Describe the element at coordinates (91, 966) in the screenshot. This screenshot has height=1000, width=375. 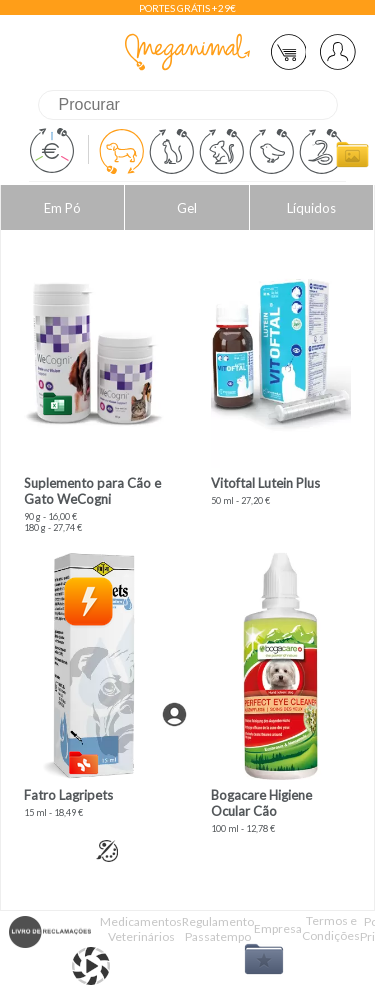
I see `open lollypop music player` at that location.